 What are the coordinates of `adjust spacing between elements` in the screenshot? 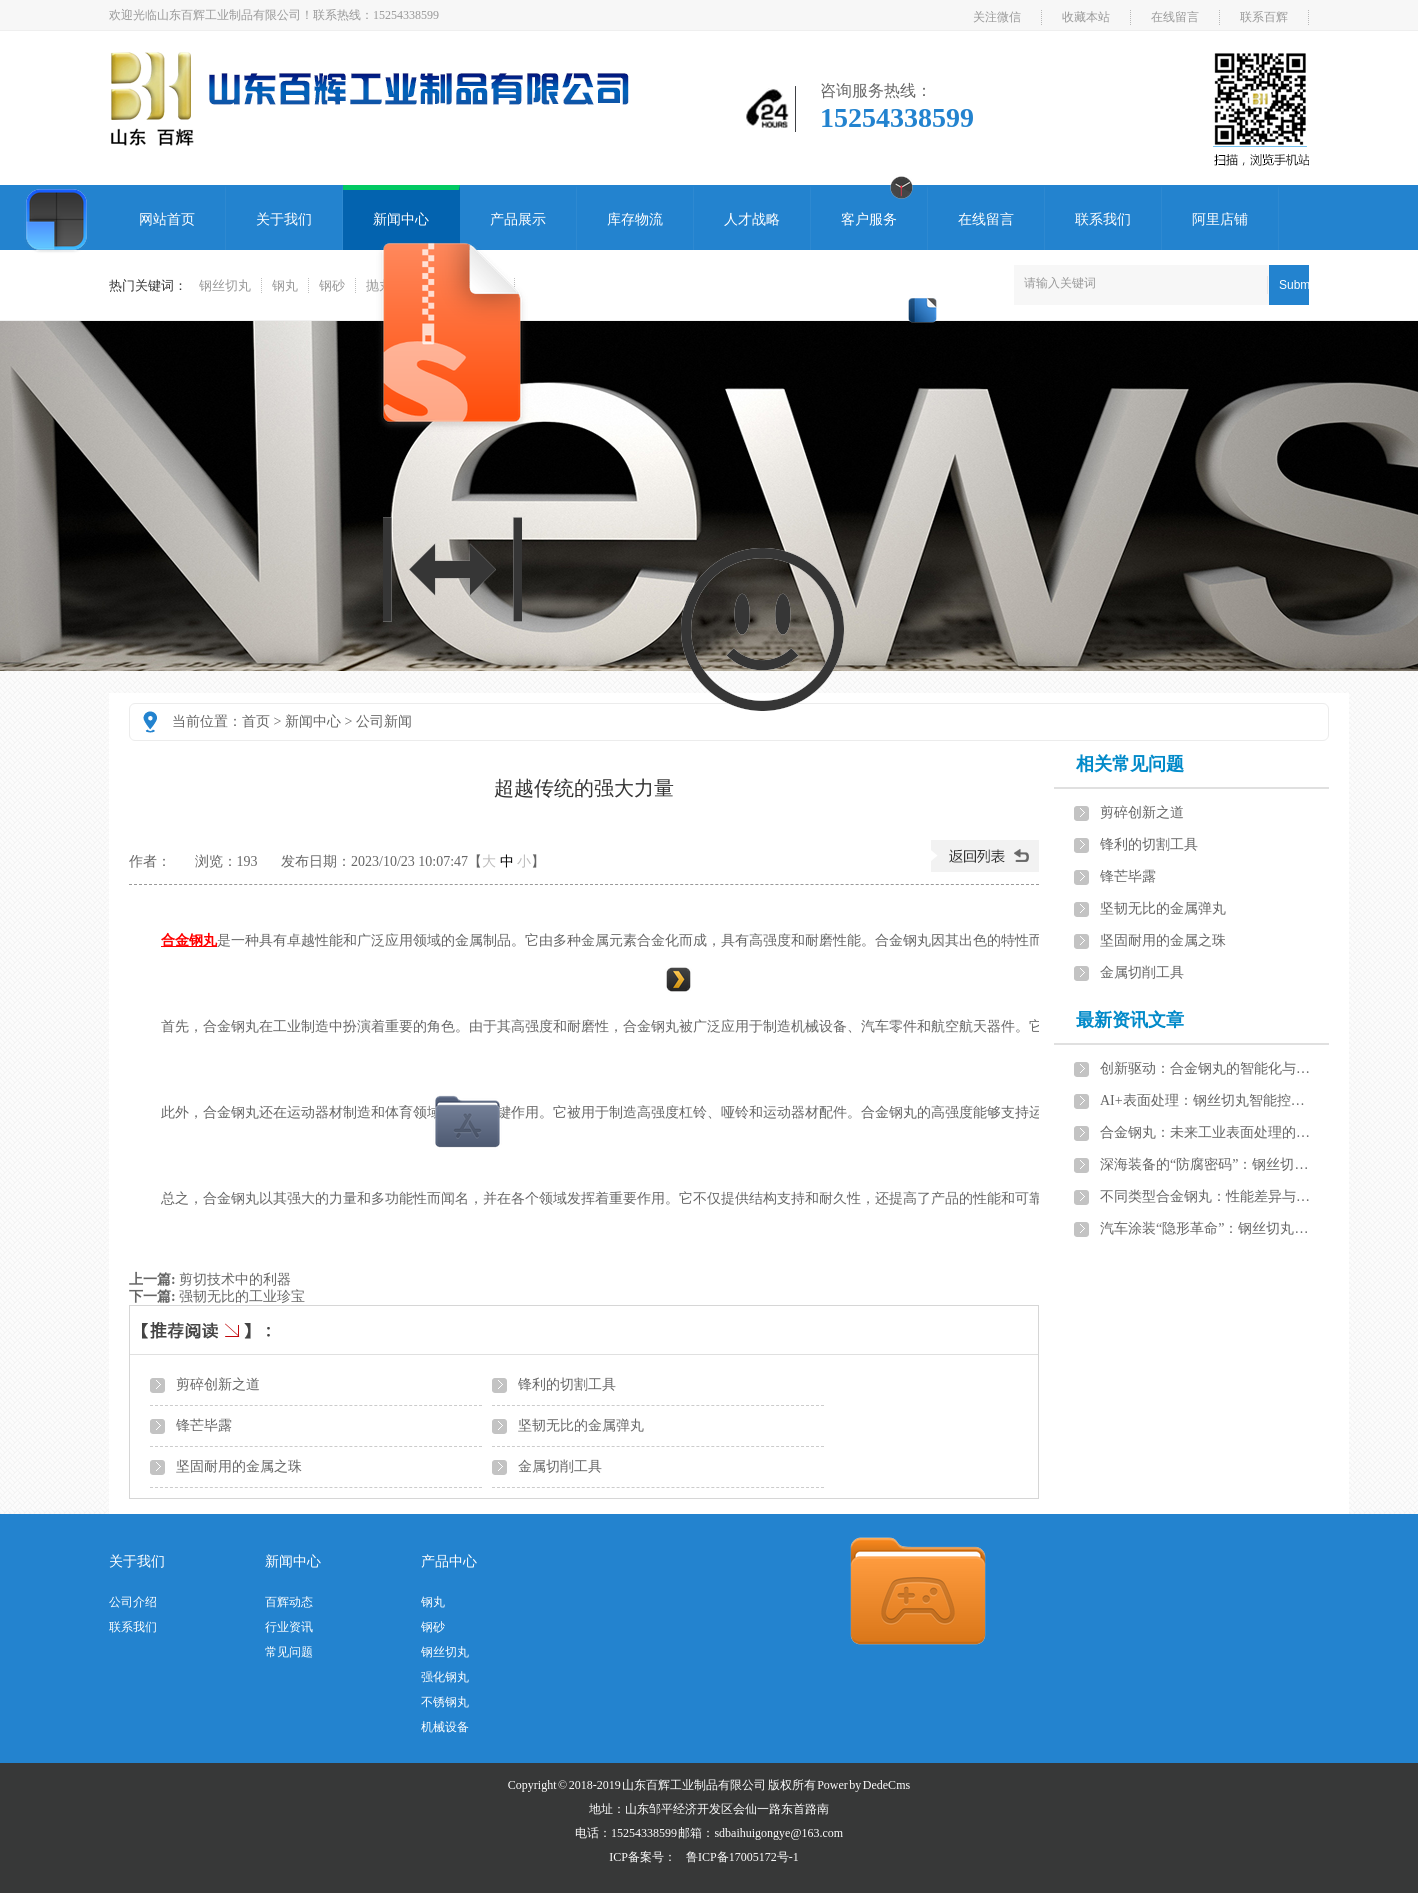 It's located at (452, 569).